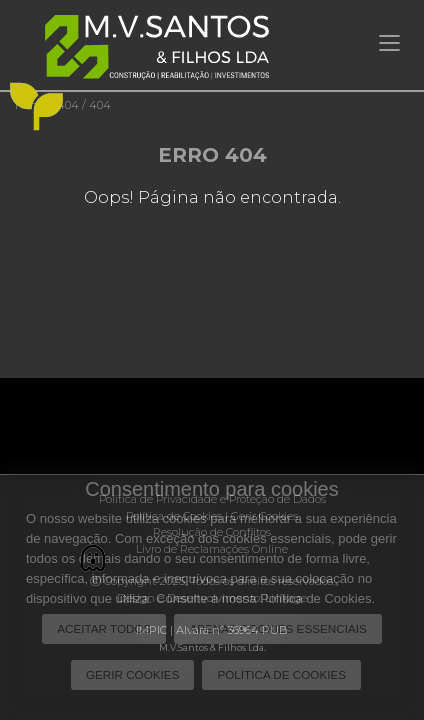 The image size is (424, 720). Describe the element at coordinates (36, 106) in the screenshot. I see `indicates eco-friendly or sustainable option` at that location.